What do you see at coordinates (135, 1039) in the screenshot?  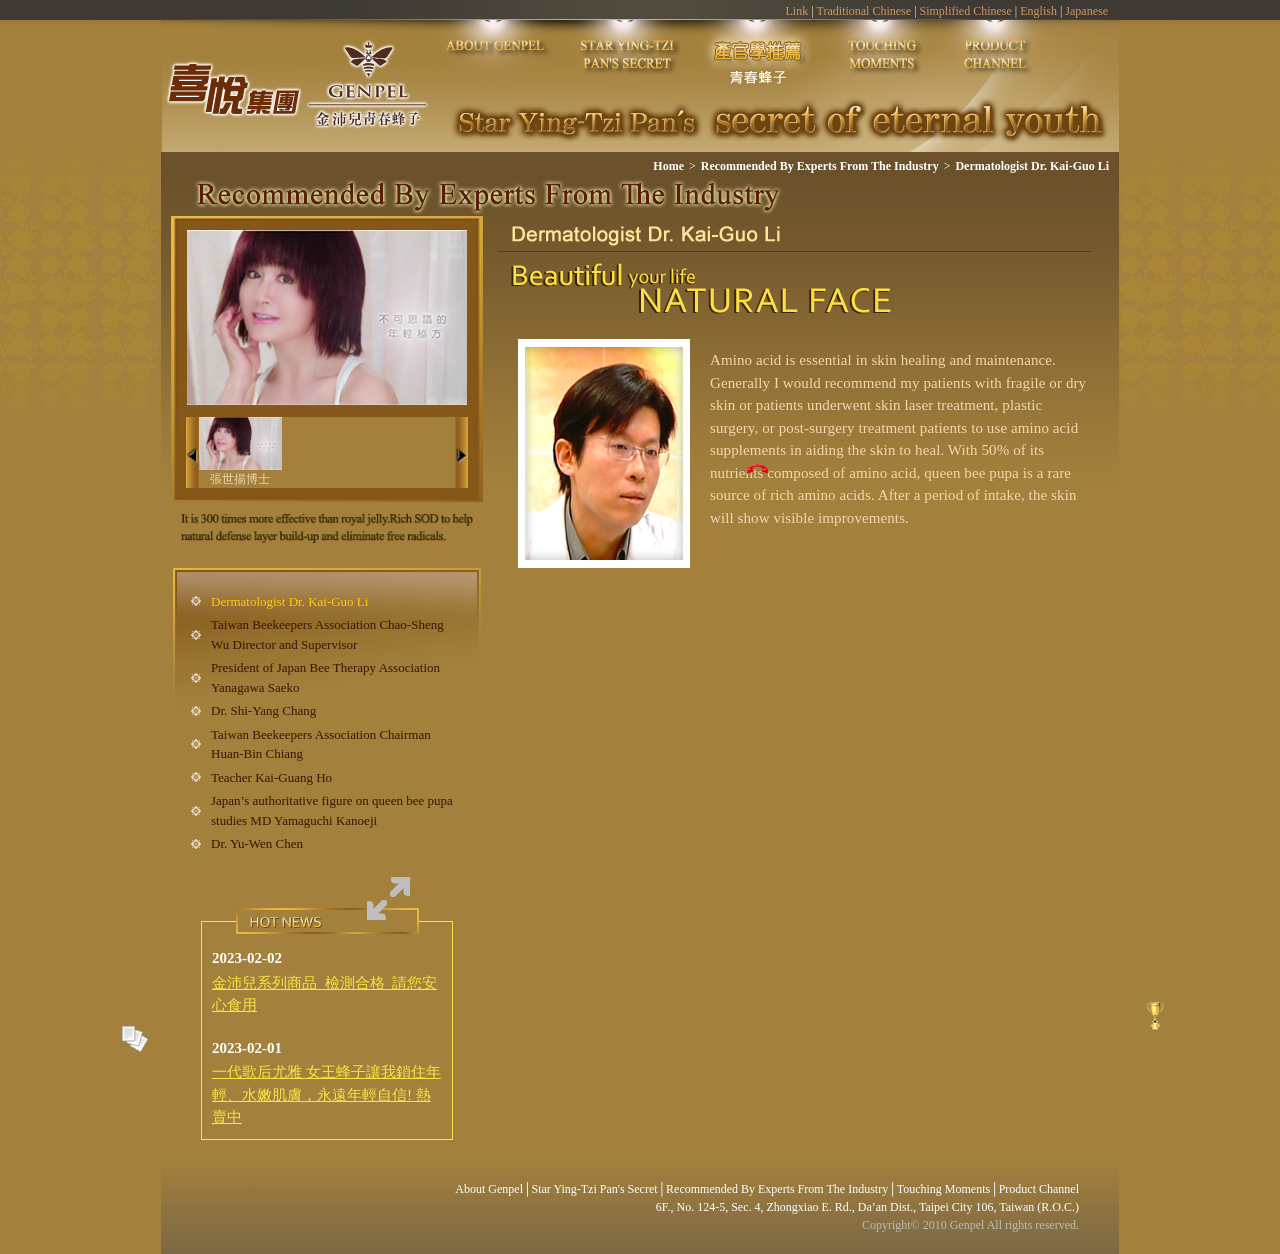 I see `access your documents folder` at bounding box center [135, 1039].